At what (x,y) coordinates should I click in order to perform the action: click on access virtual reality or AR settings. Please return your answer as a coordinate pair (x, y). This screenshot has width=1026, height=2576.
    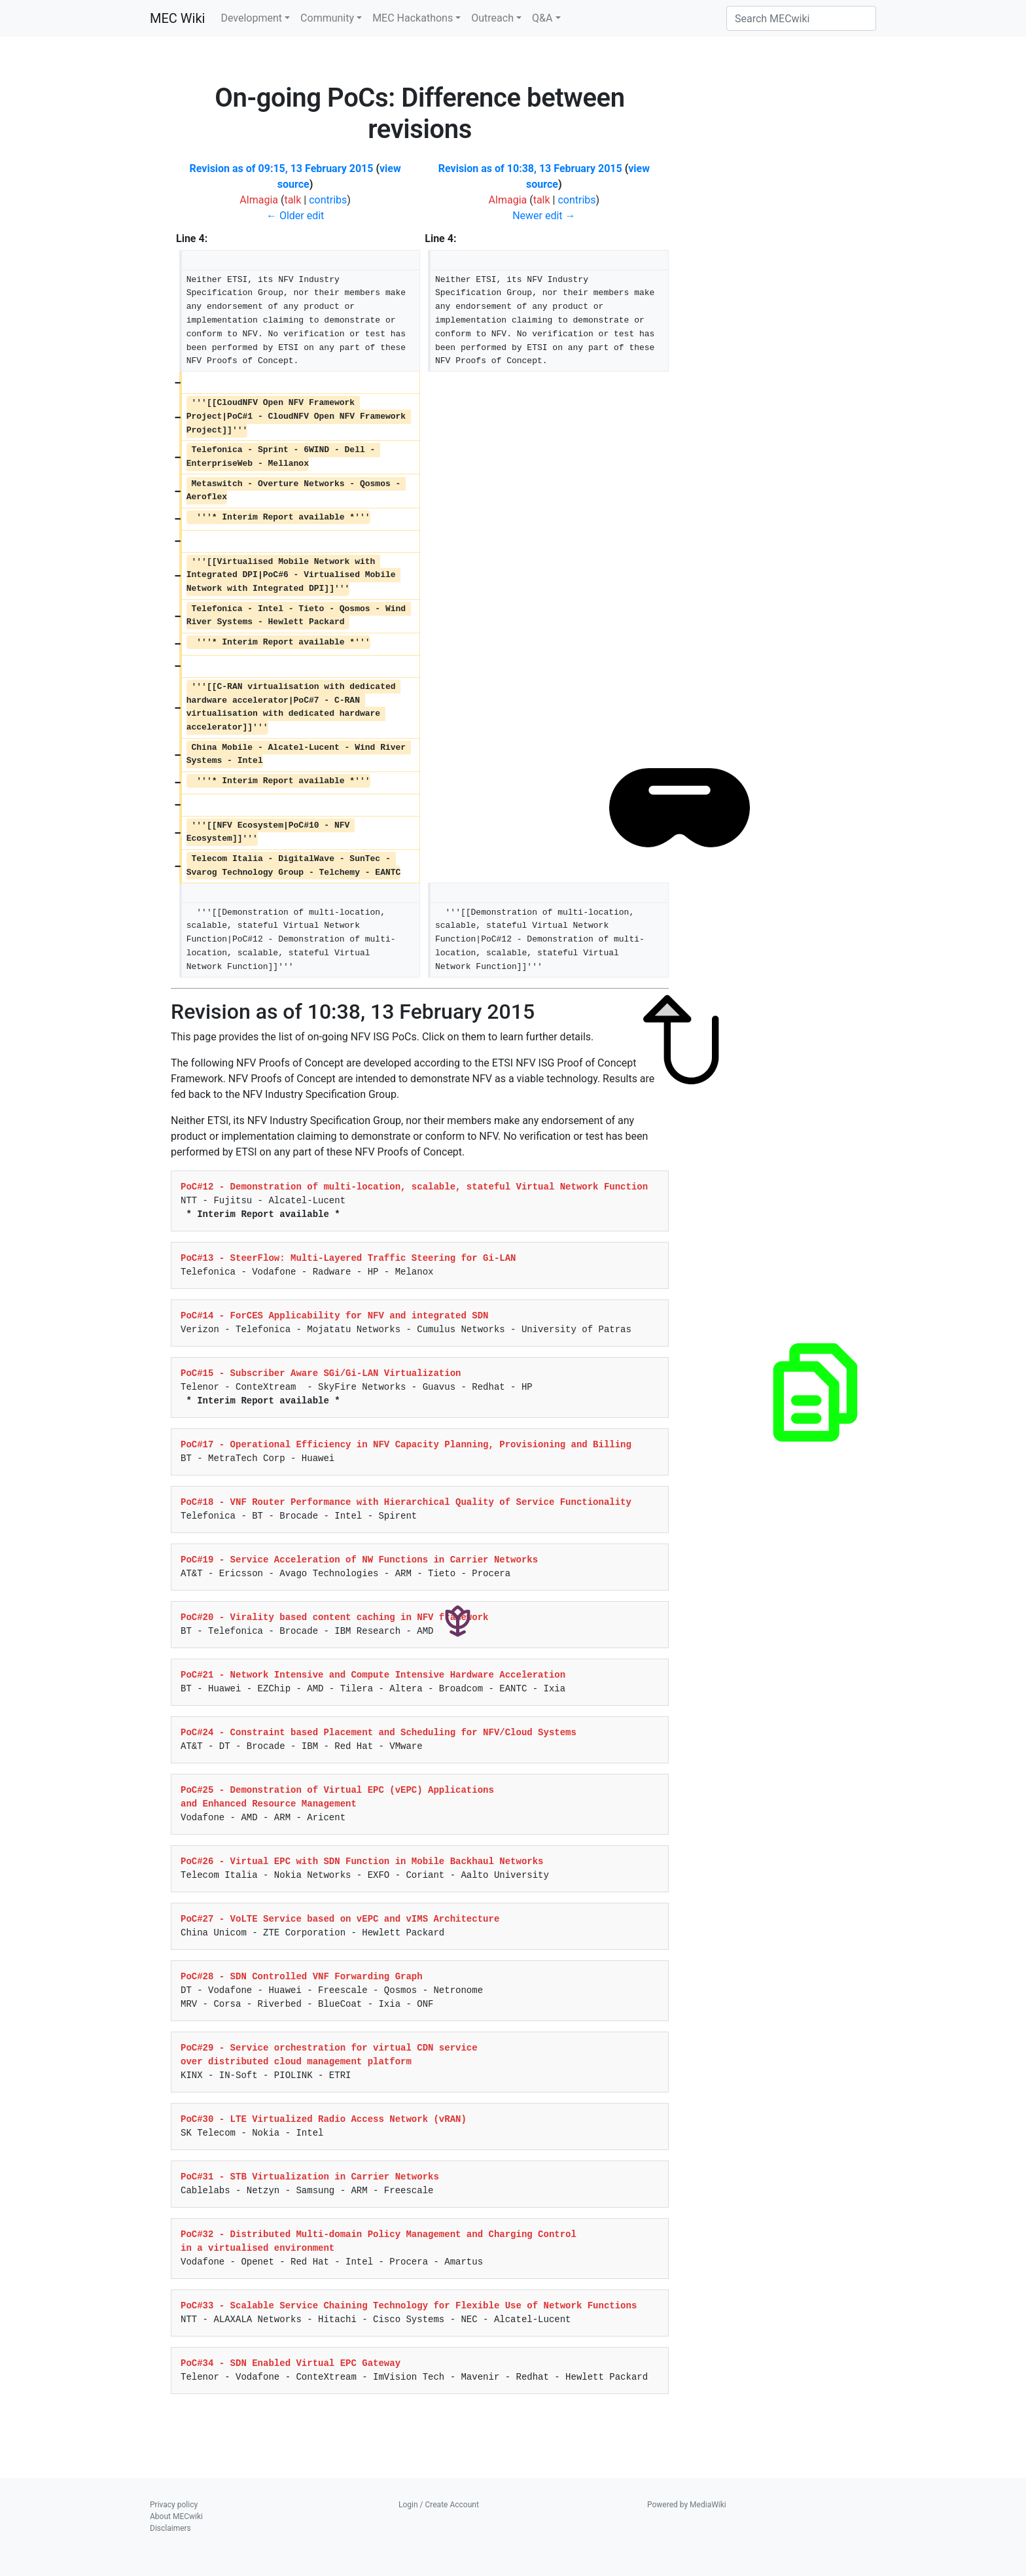
    Looking at the image, I should click on (679, 807).